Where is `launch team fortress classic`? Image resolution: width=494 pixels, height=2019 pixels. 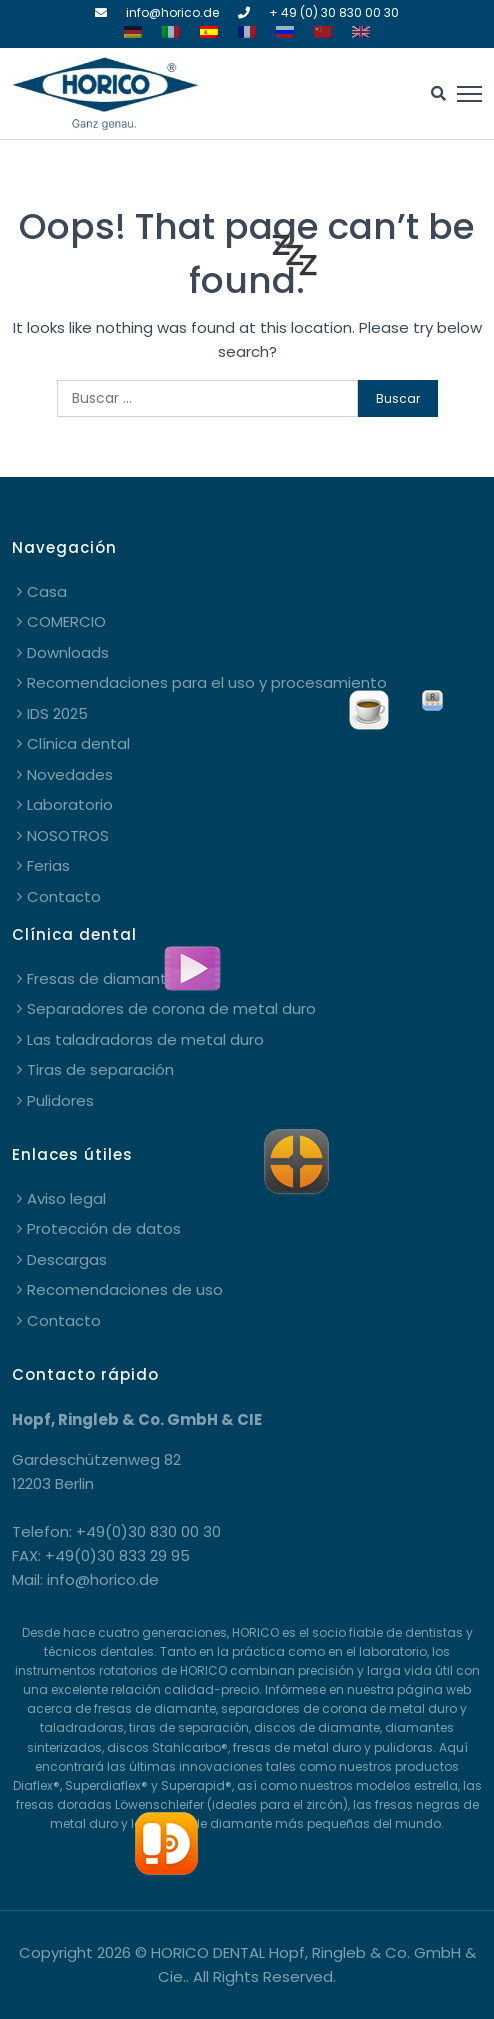 launch team fortress classic is located at coordinates (296, 1161).